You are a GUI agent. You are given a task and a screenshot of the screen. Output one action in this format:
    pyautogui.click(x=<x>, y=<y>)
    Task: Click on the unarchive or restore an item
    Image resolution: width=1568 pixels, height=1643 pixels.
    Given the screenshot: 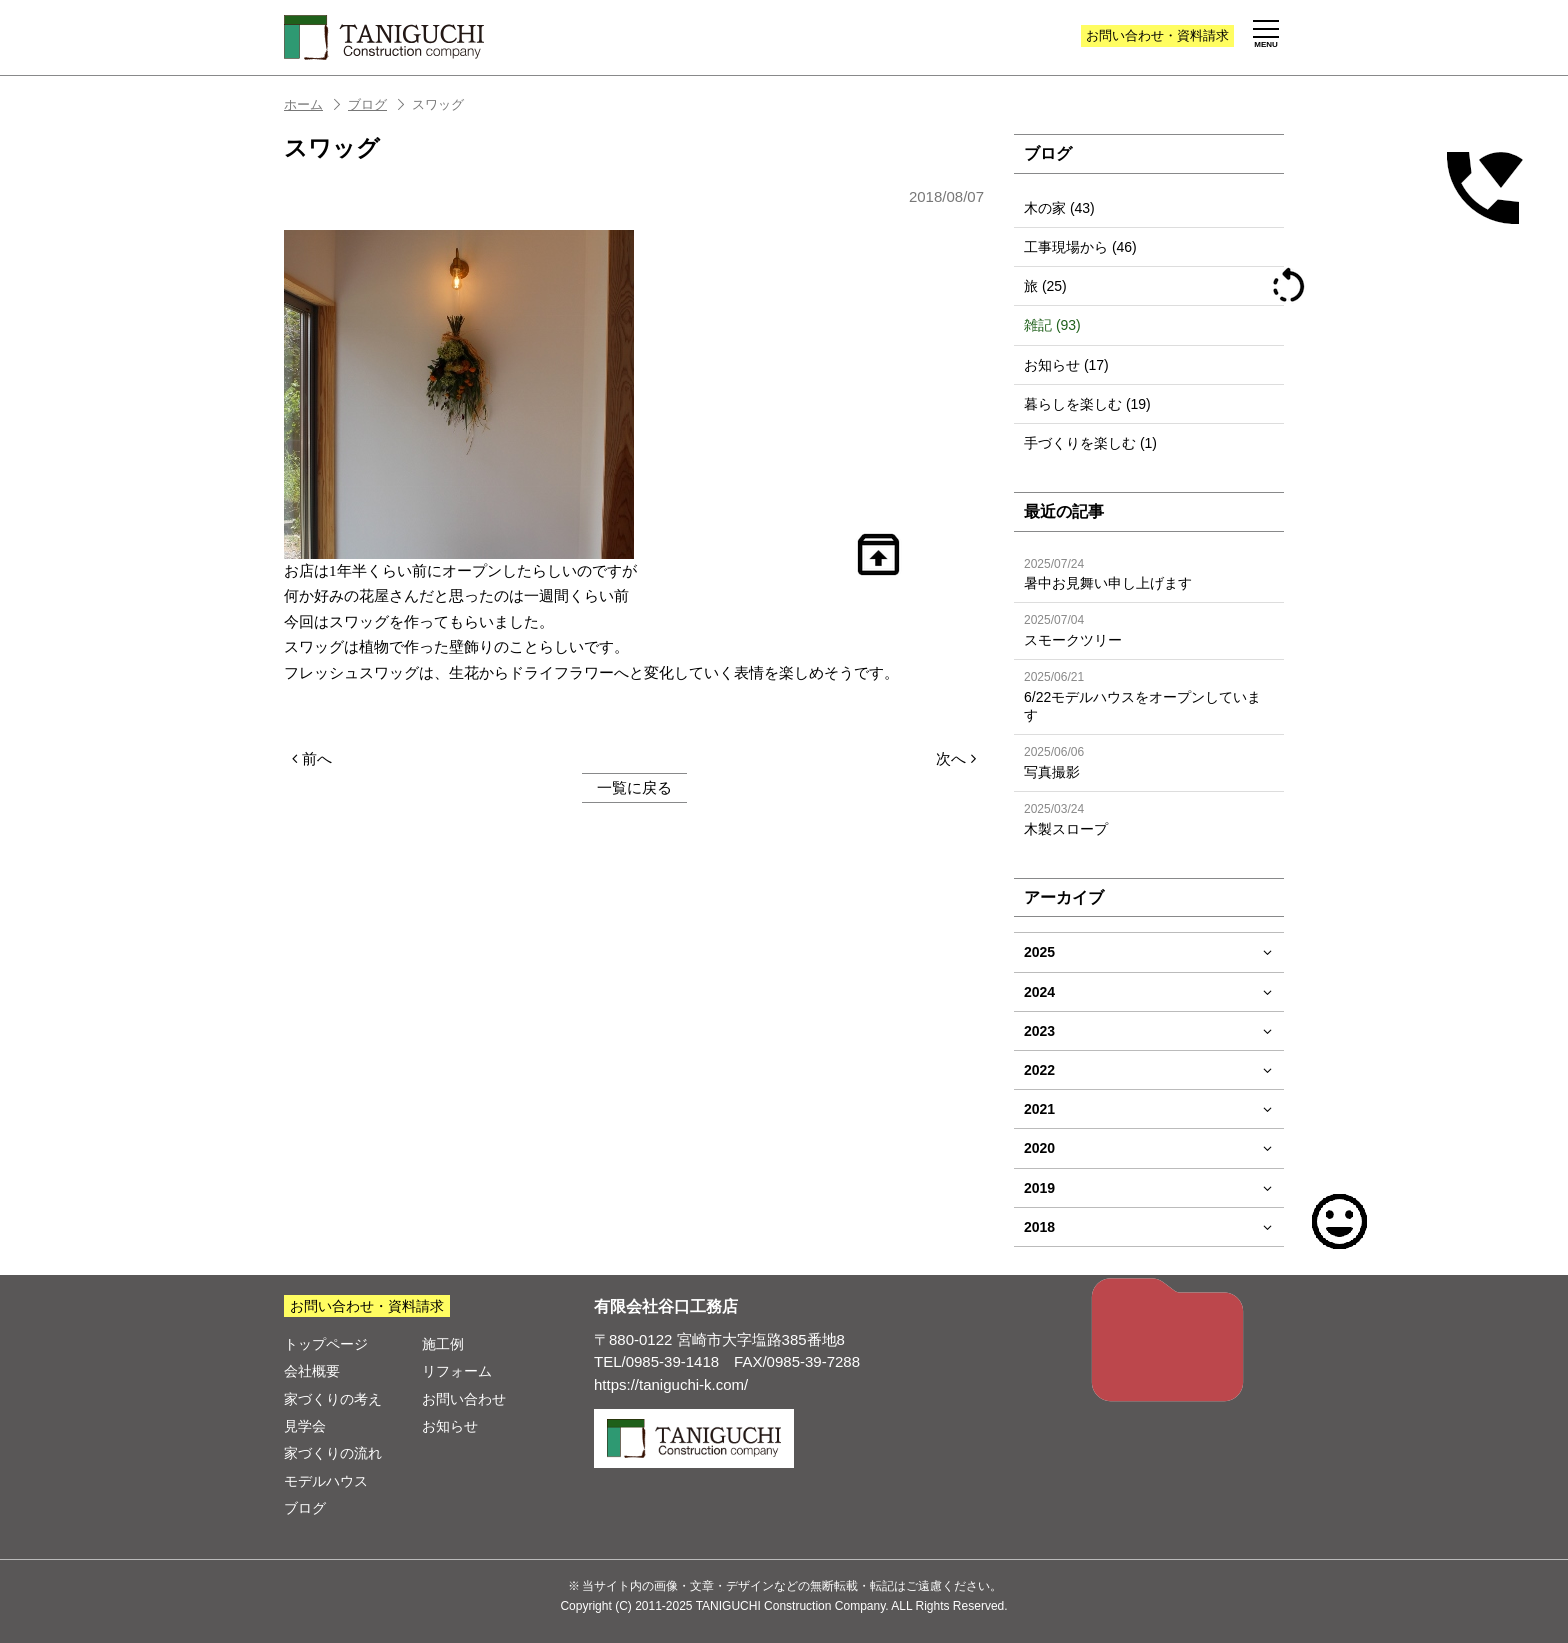 What is the action you would take?
    pyautogui.click(x=878, y=554)
    